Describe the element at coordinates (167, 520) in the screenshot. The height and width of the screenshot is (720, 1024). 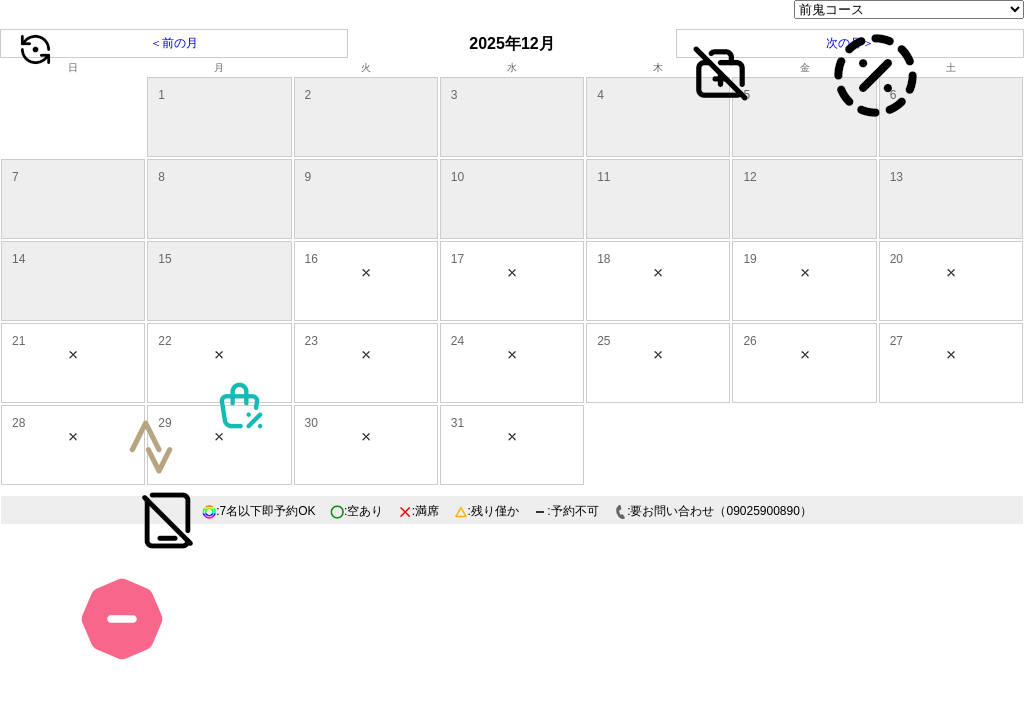
I see `ipad device is disabled or unavailable` at that location.